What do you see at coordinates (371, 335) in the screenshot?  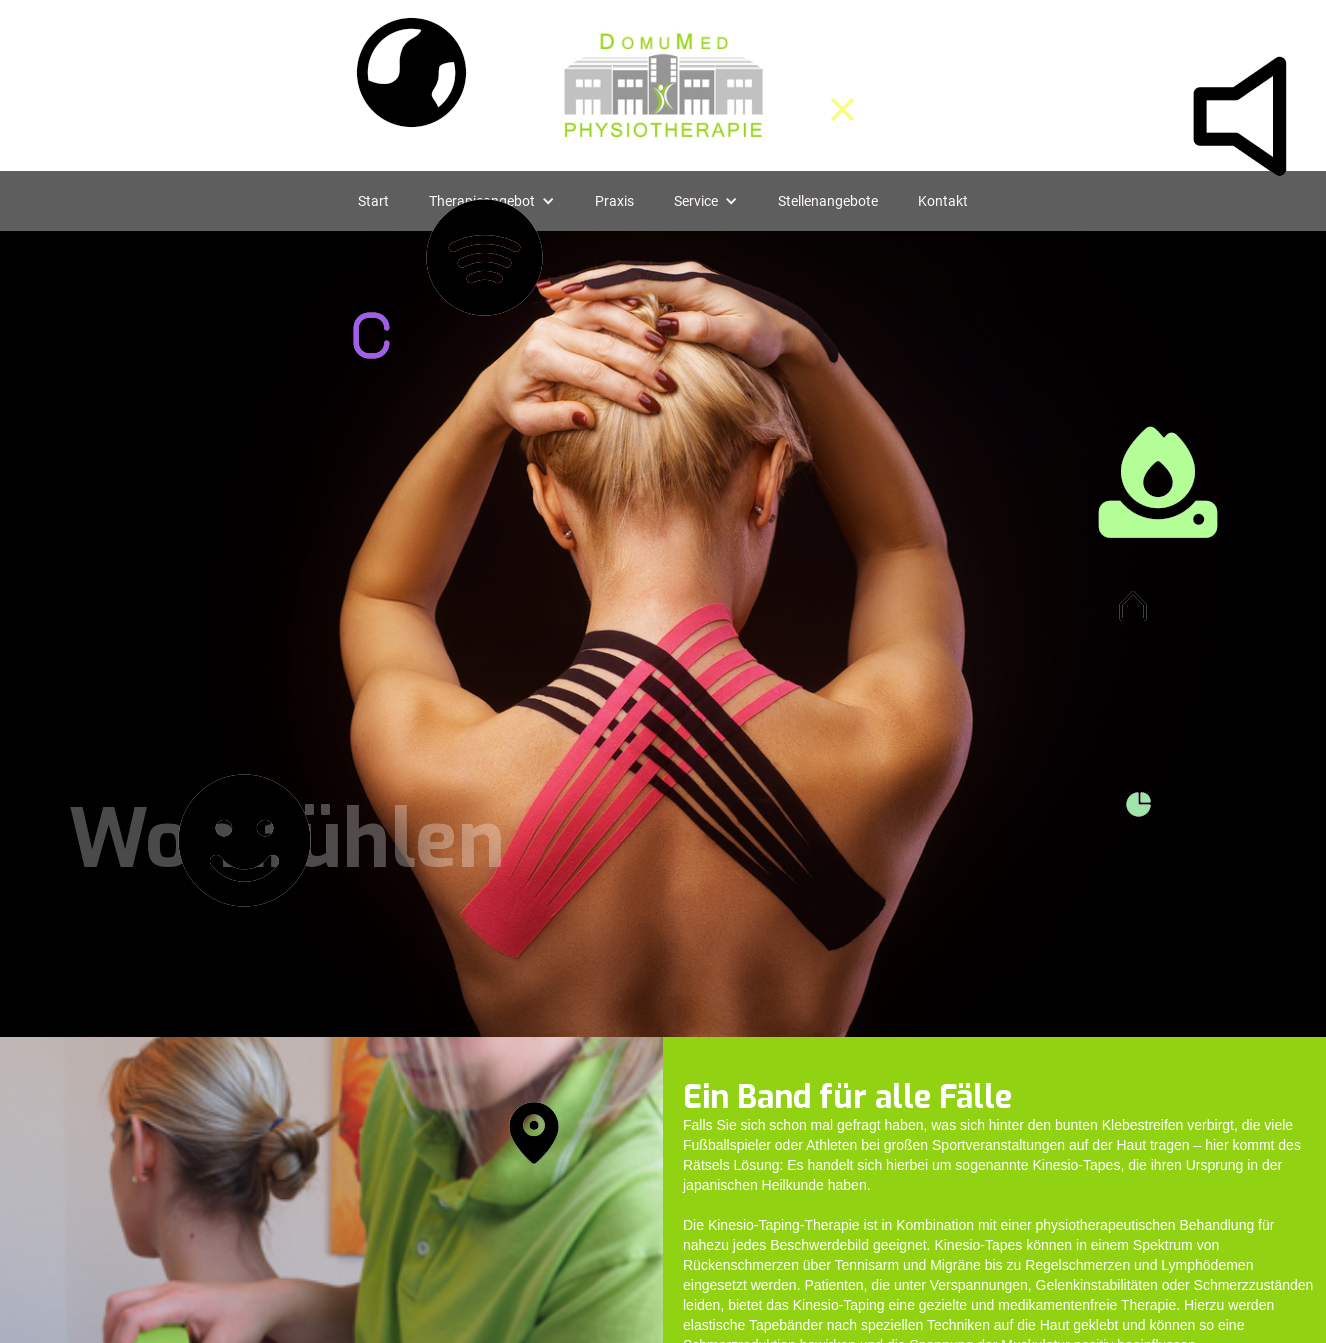 I see `indicates a "C" grade or rating` at bounding box center [371, 335].